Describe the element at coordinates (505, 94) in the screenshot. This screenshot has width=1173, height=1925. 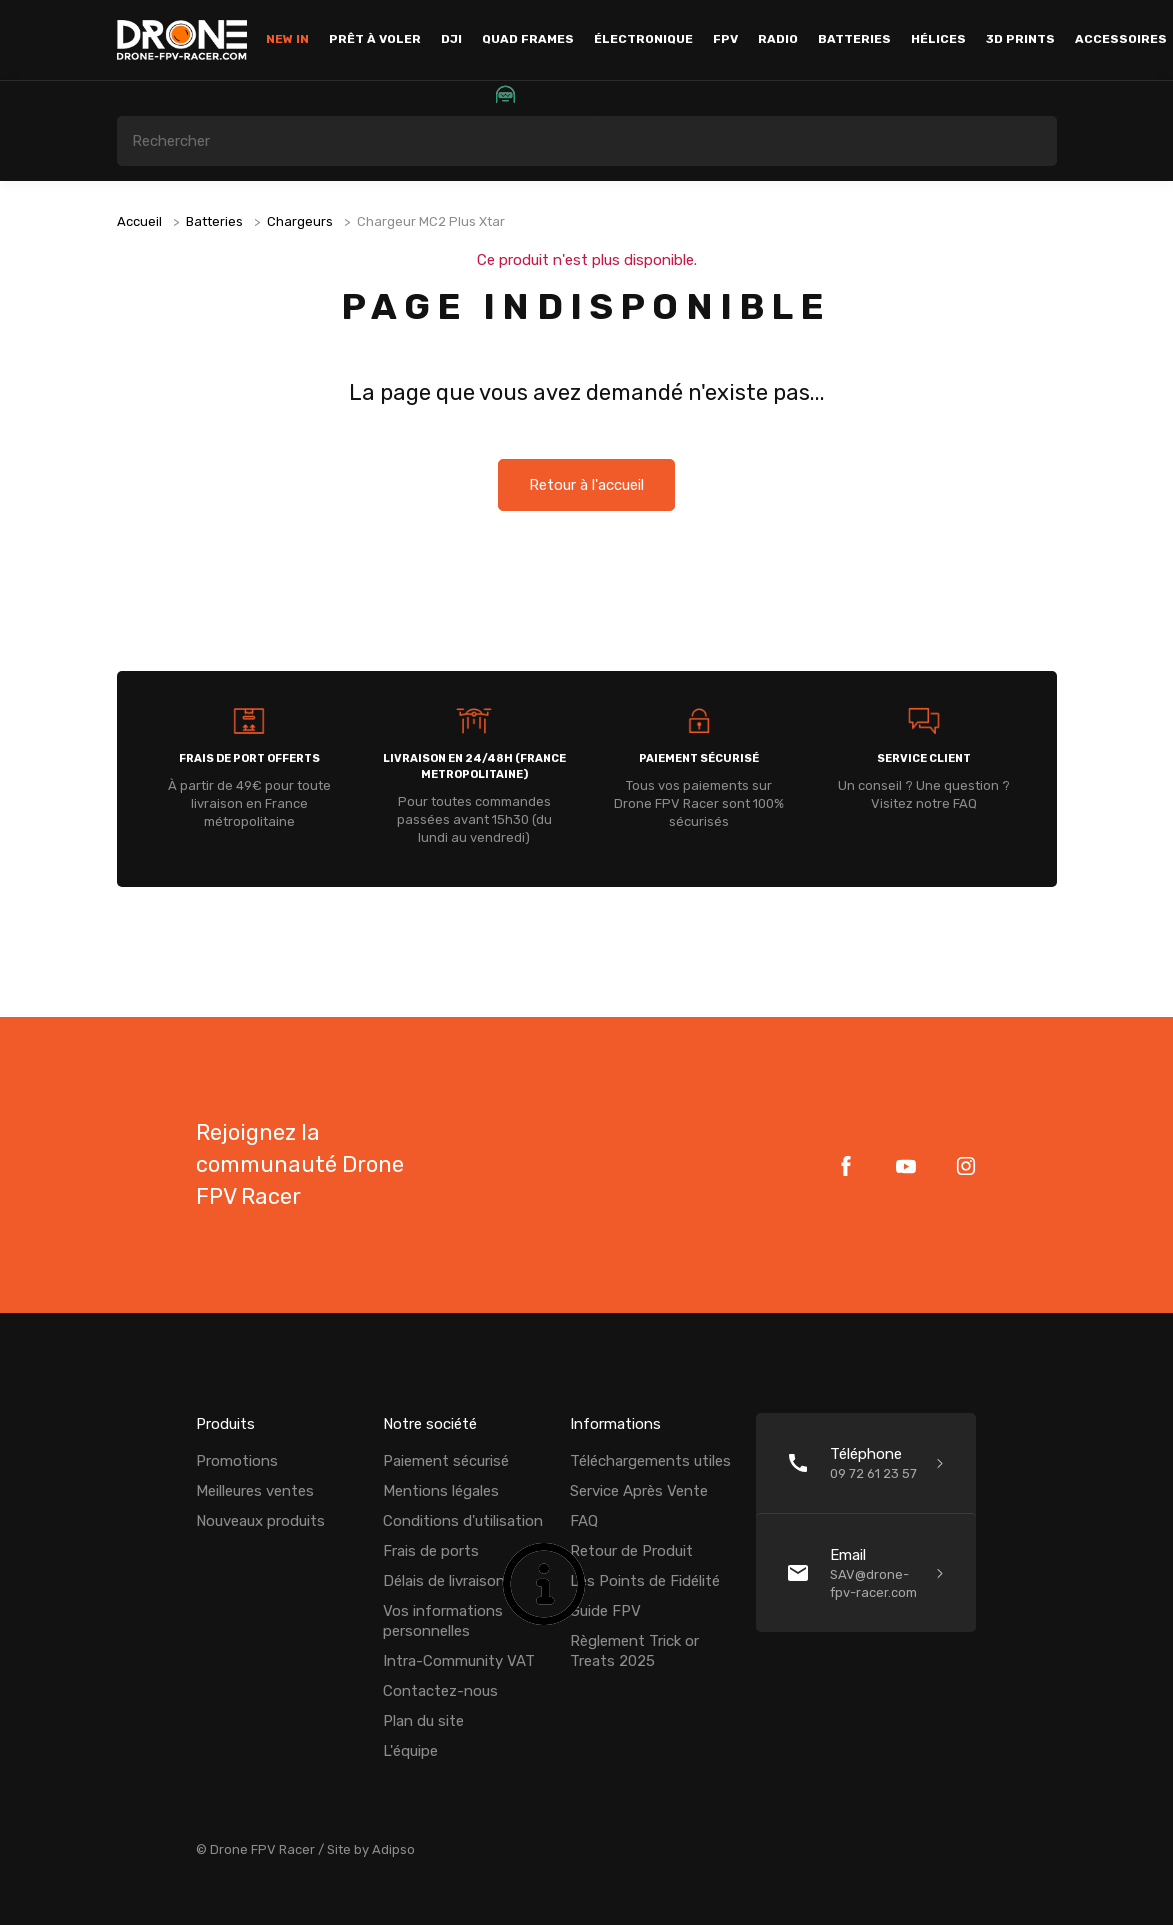
I see `access GitHub's Hubot automation bot` at that location.